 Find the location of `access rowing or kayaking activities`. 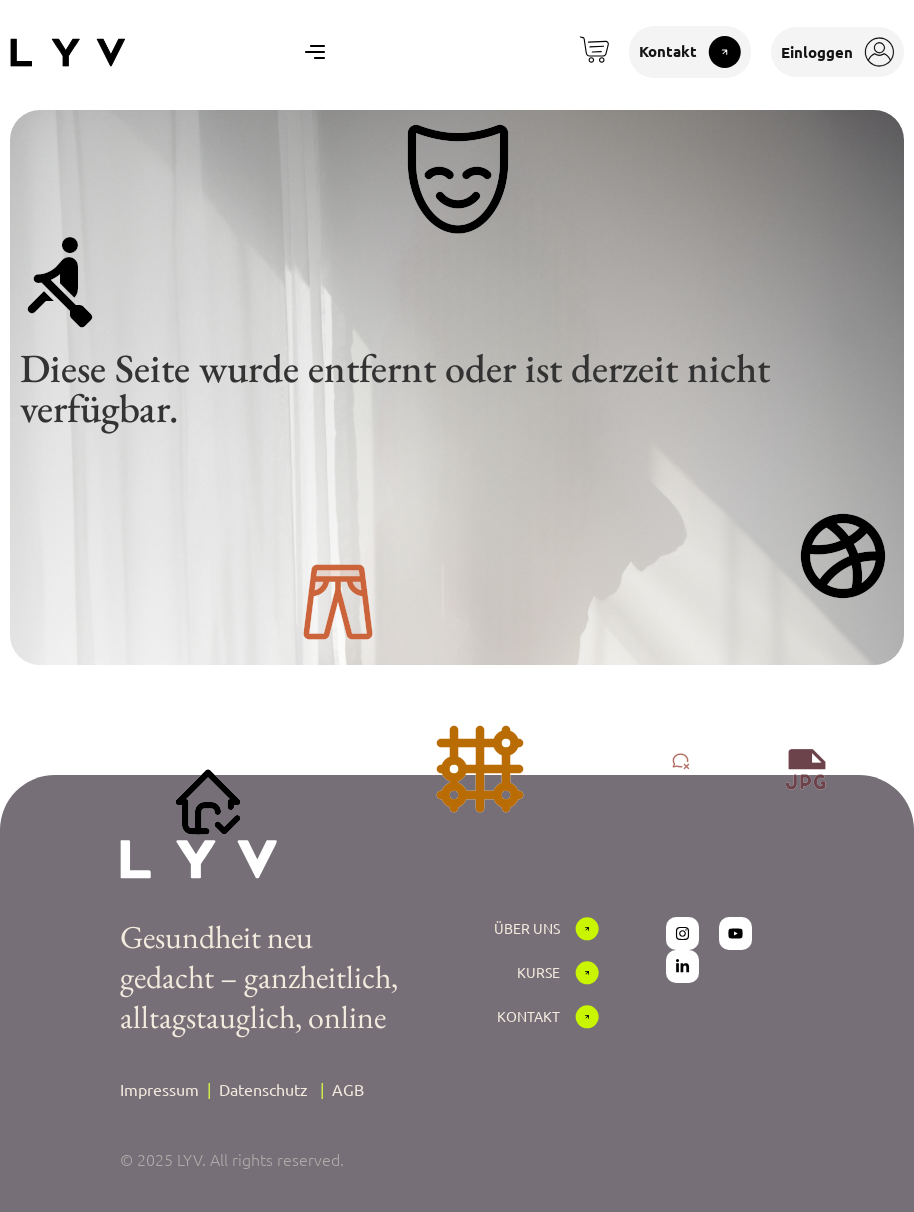

access rowing or kayaking activities is located at coordinates (58, 281).